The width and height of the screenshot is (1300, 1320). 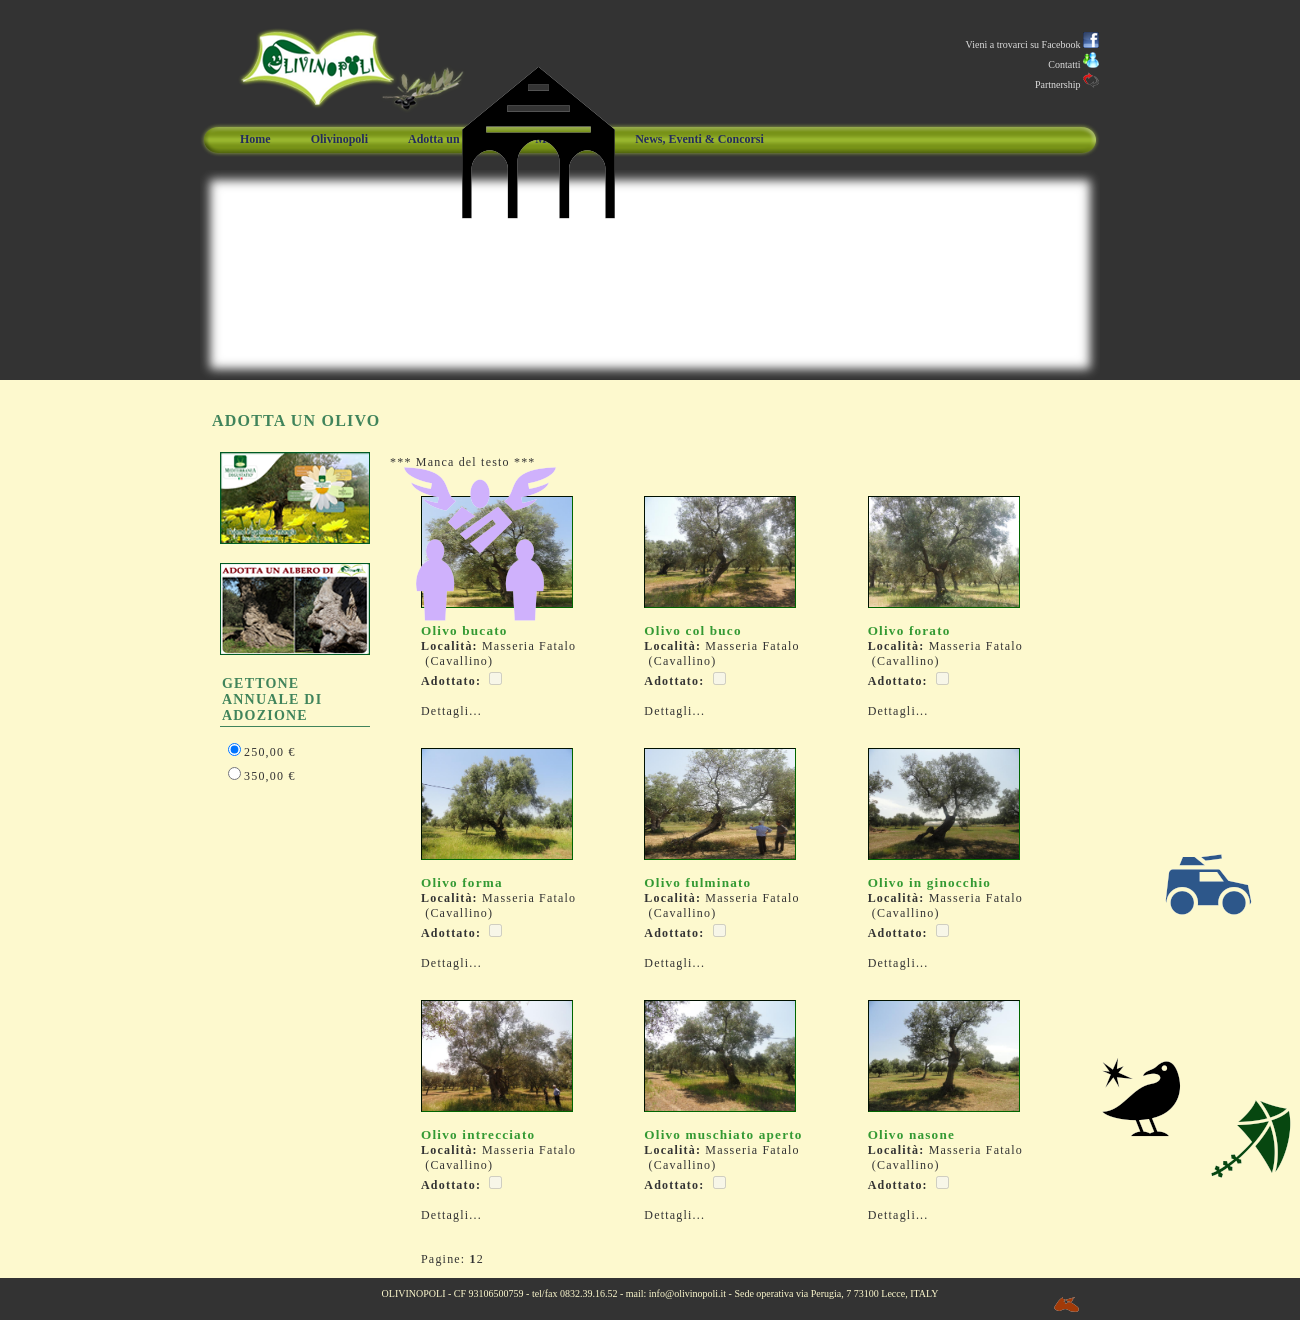 I want to click on access the marketplace or bazaar, so click(x=538, y=142).